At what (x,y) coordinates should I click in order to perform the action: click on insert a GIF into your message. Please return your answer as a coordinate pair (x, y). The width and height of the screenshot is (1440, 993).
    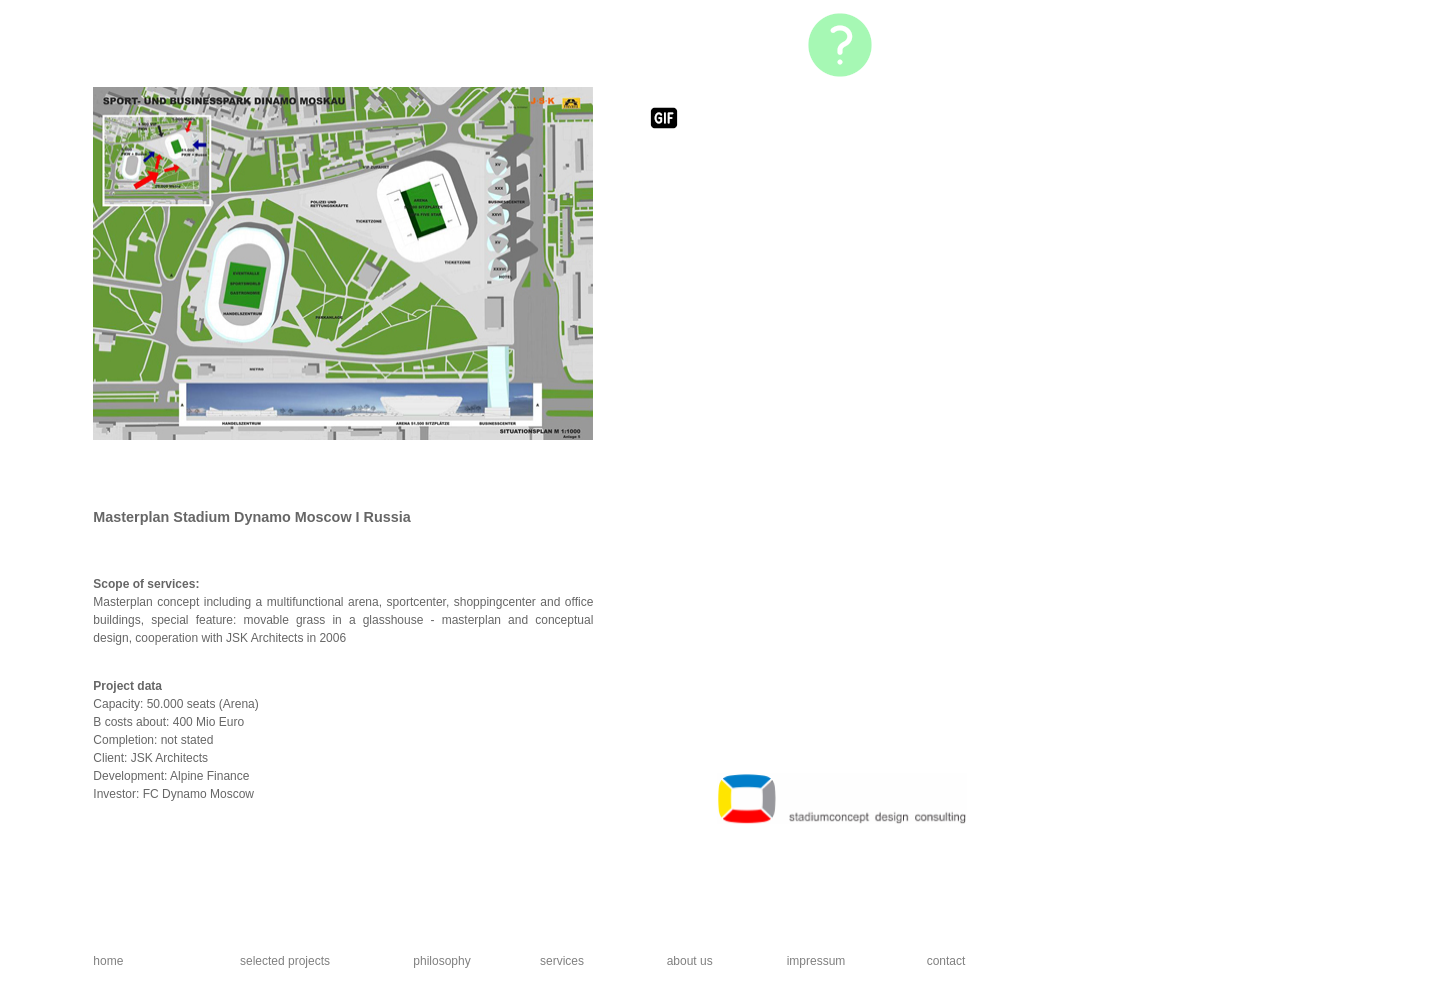
    Looking at the image, I should click on (664, 118).